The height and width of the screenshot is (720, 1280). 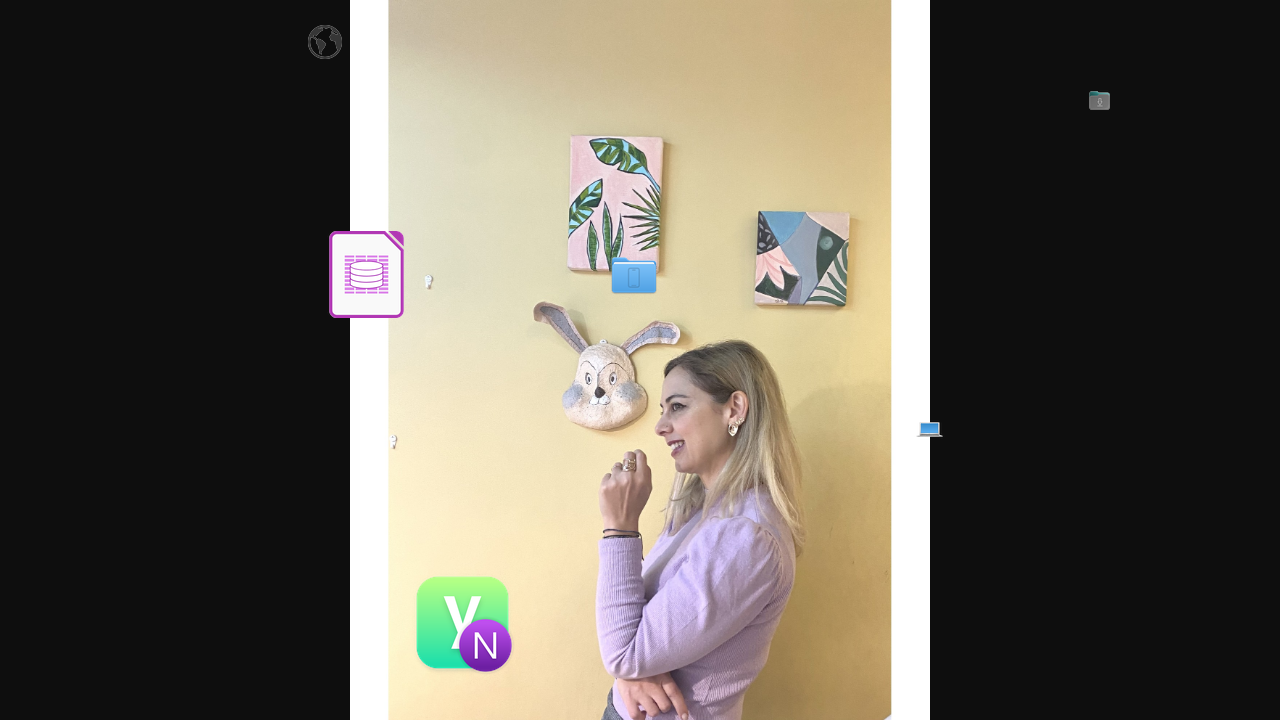 What do you see at coordinates (462, 622) in the screenshot?
I see `open yubikey neo manager app` at bounding box center [462, 622].